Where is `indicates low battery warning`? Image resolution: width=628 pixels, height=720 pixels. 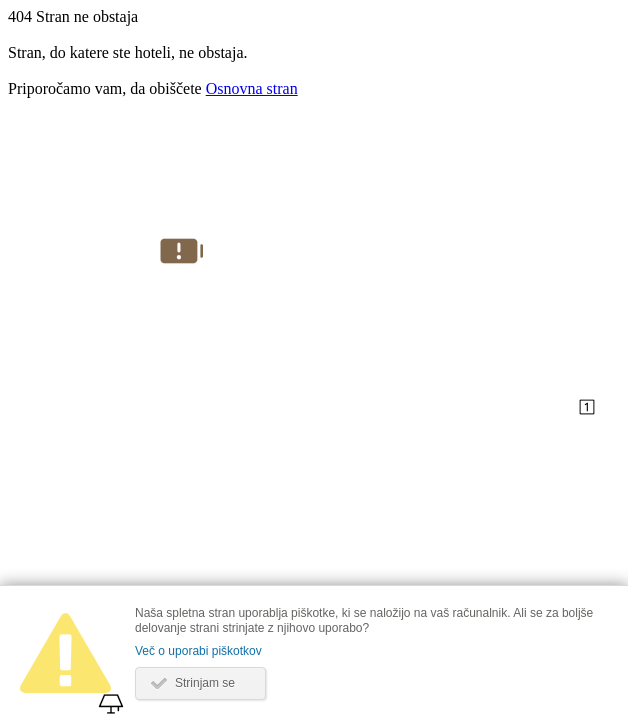 indicates low battery warning is located at coordinates (181, 251).